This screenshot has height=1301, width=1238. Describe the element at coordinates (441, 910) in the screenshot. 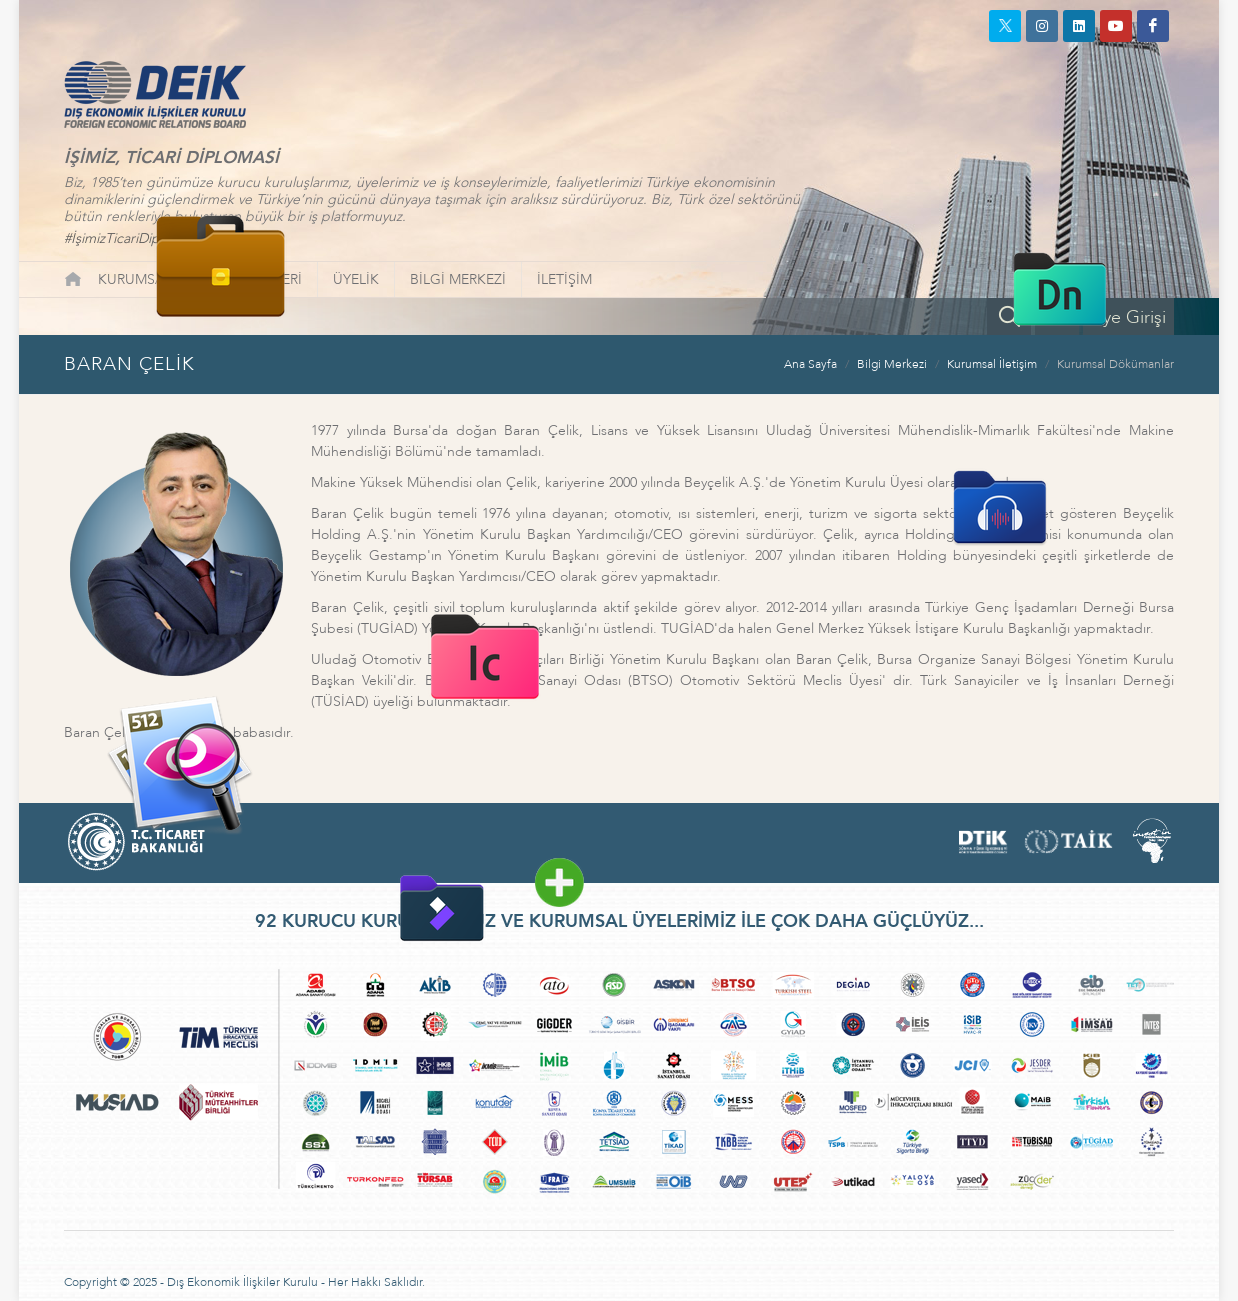

I see `open Wondershare FilmoraPro project folder` at that location.